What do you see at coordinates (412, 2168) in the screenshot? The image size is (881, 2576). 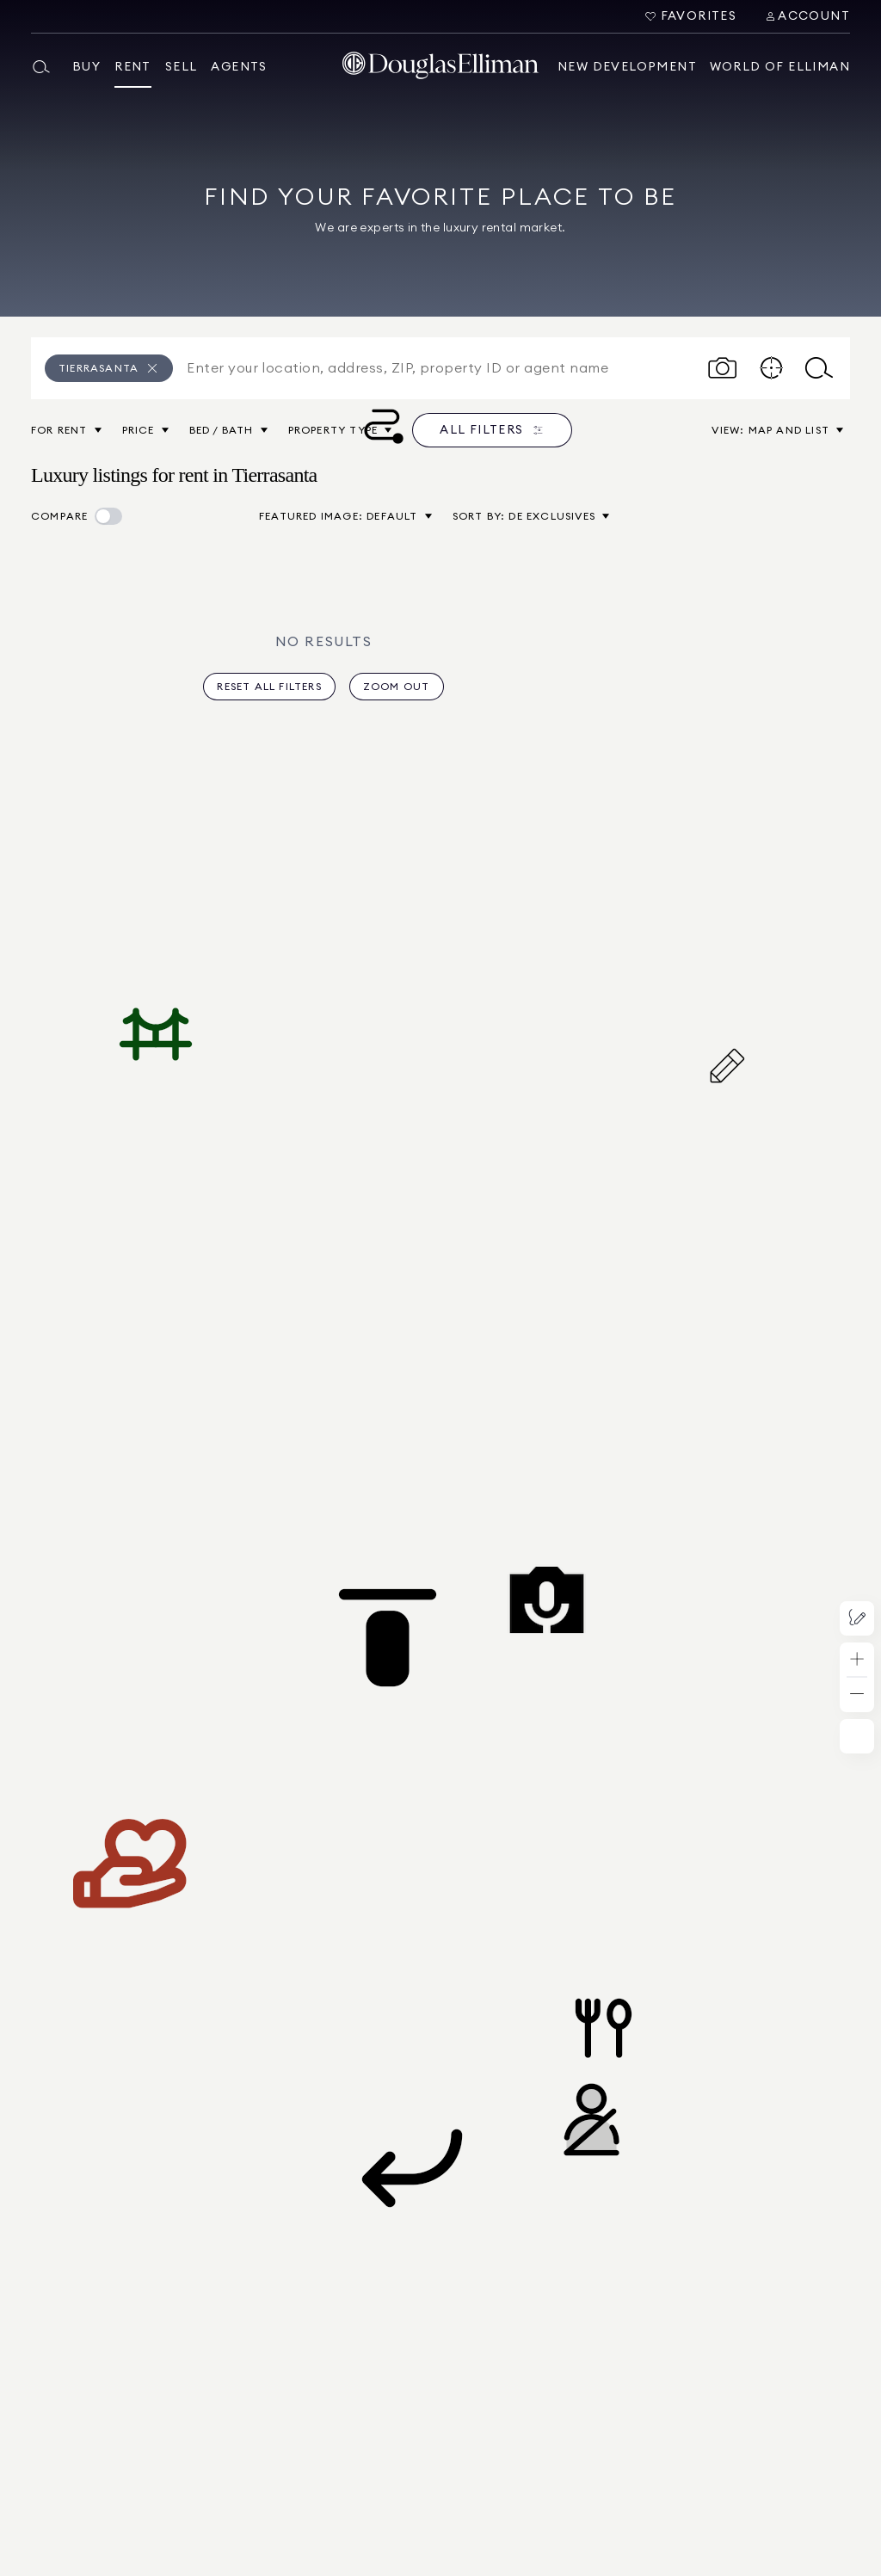 I see `reply to a message` at bounding box center [412, 2168].